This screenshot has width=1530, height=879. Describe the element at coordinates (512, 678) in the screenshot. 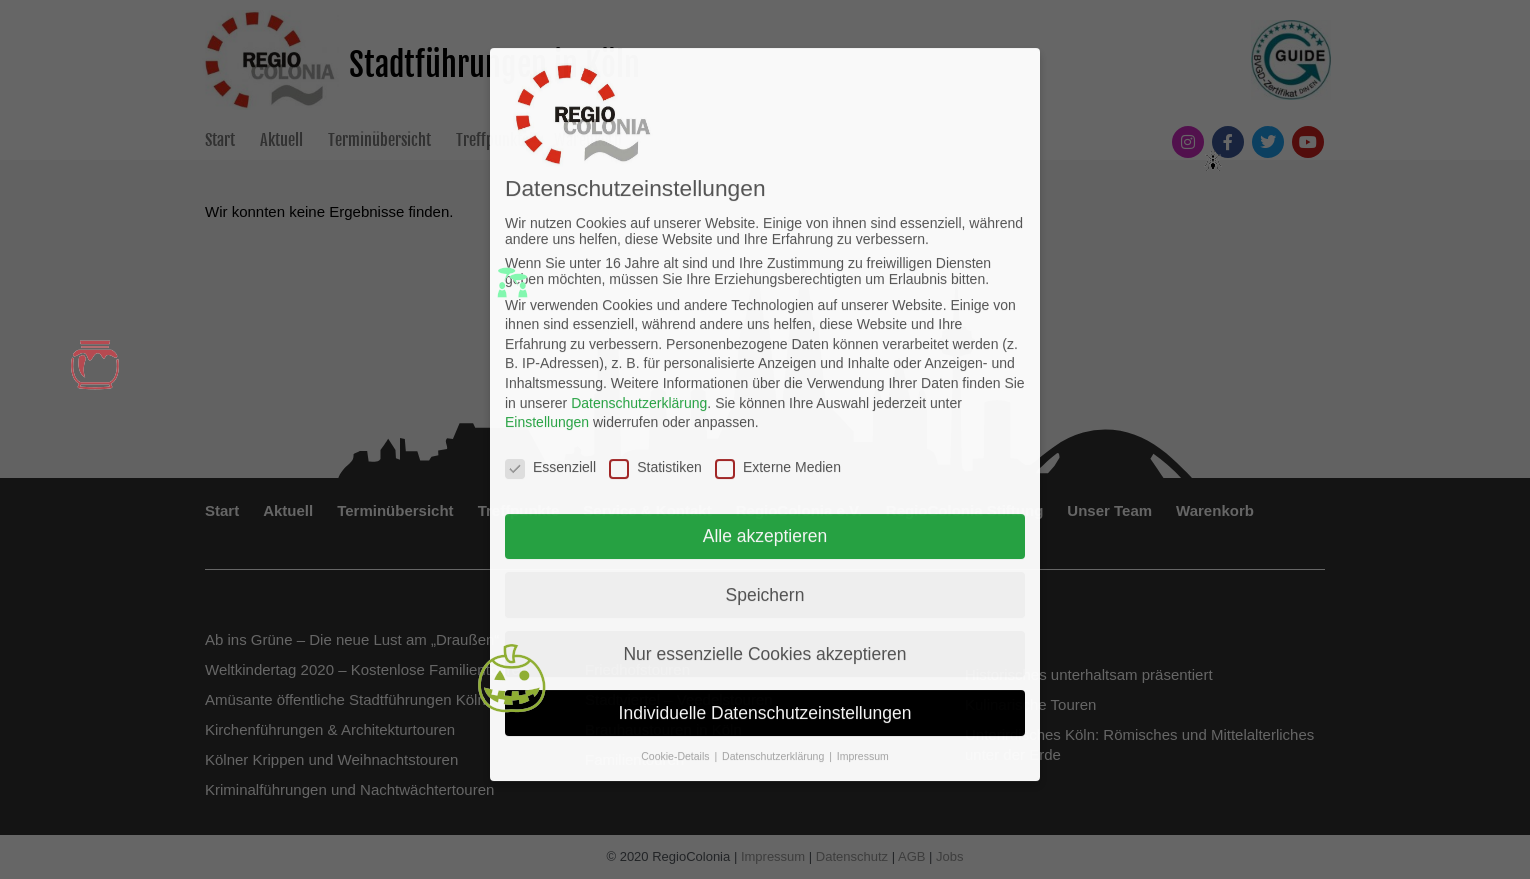

I see `access halloween-themed content or events` at that location.